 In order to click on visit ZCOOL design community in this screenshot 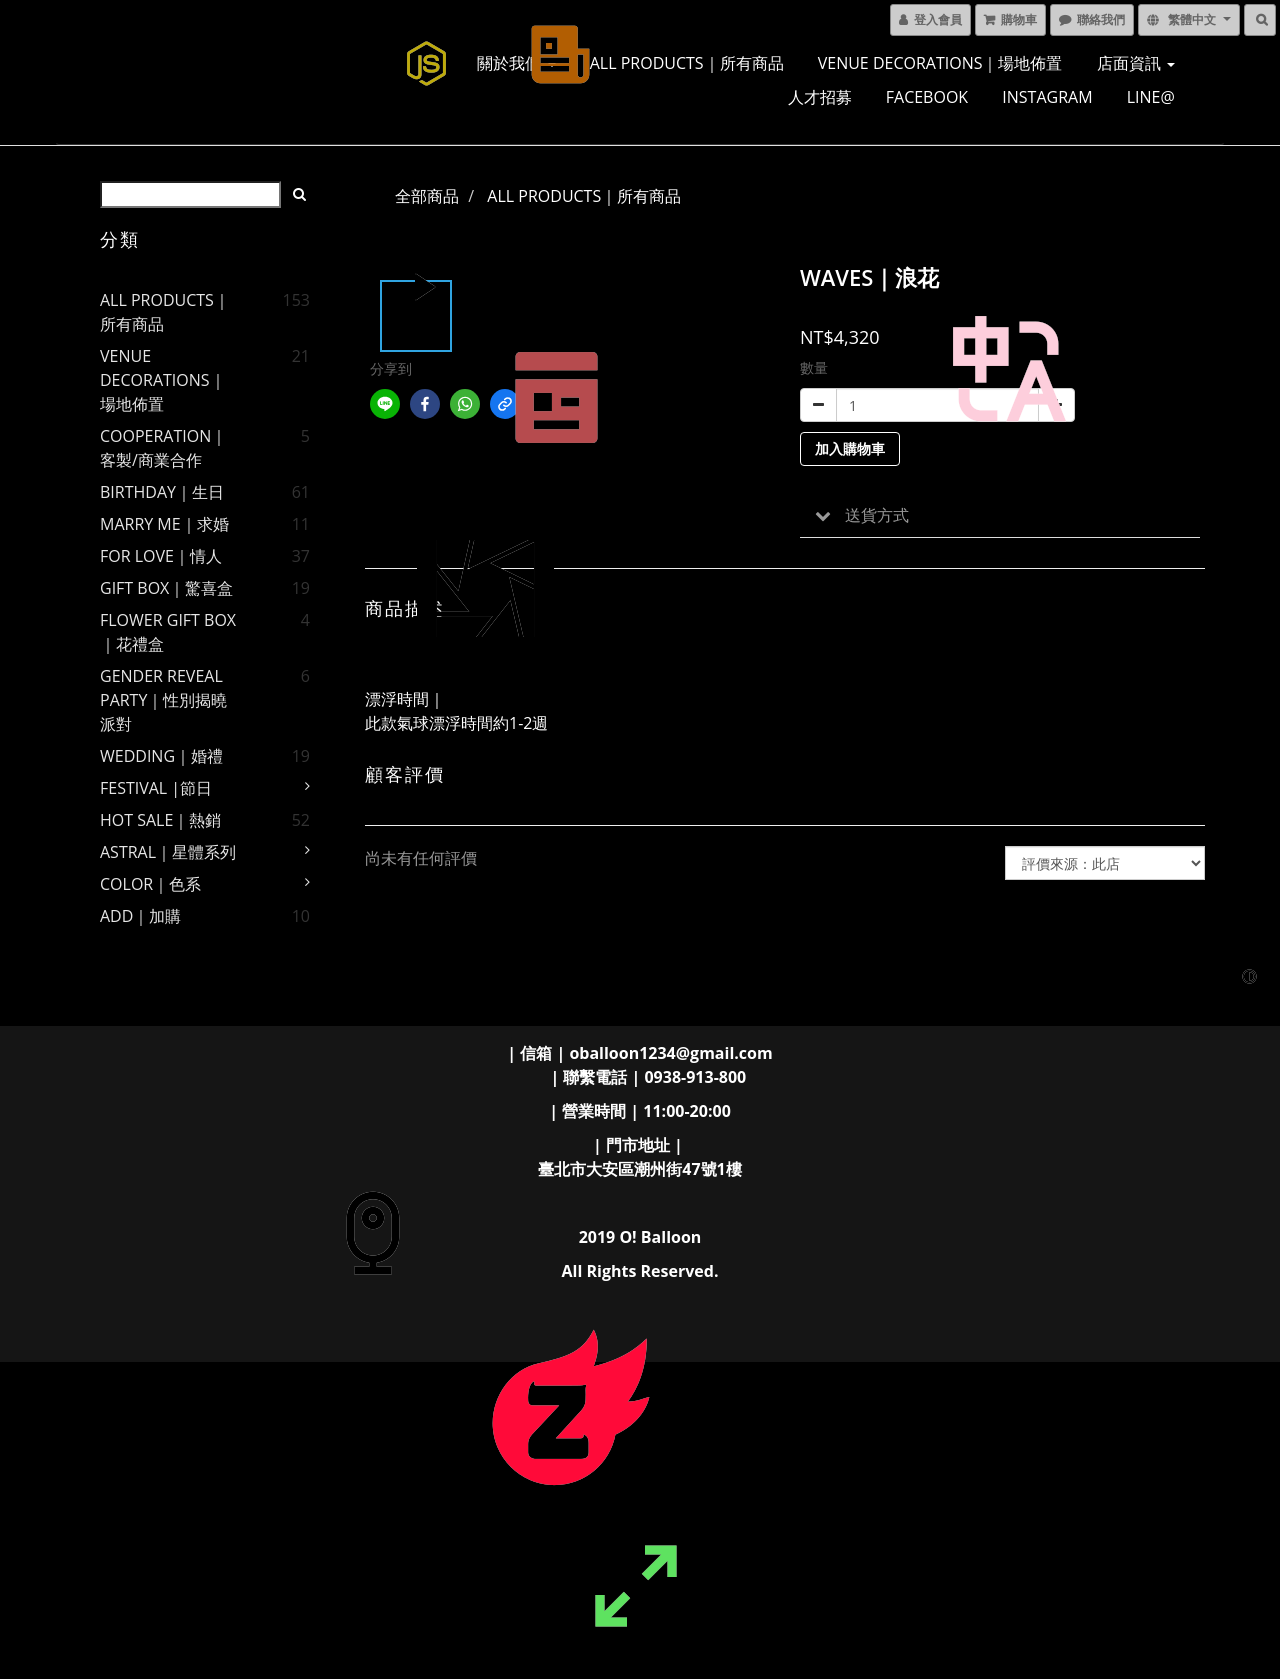, I will do `click(571, 1408)`.